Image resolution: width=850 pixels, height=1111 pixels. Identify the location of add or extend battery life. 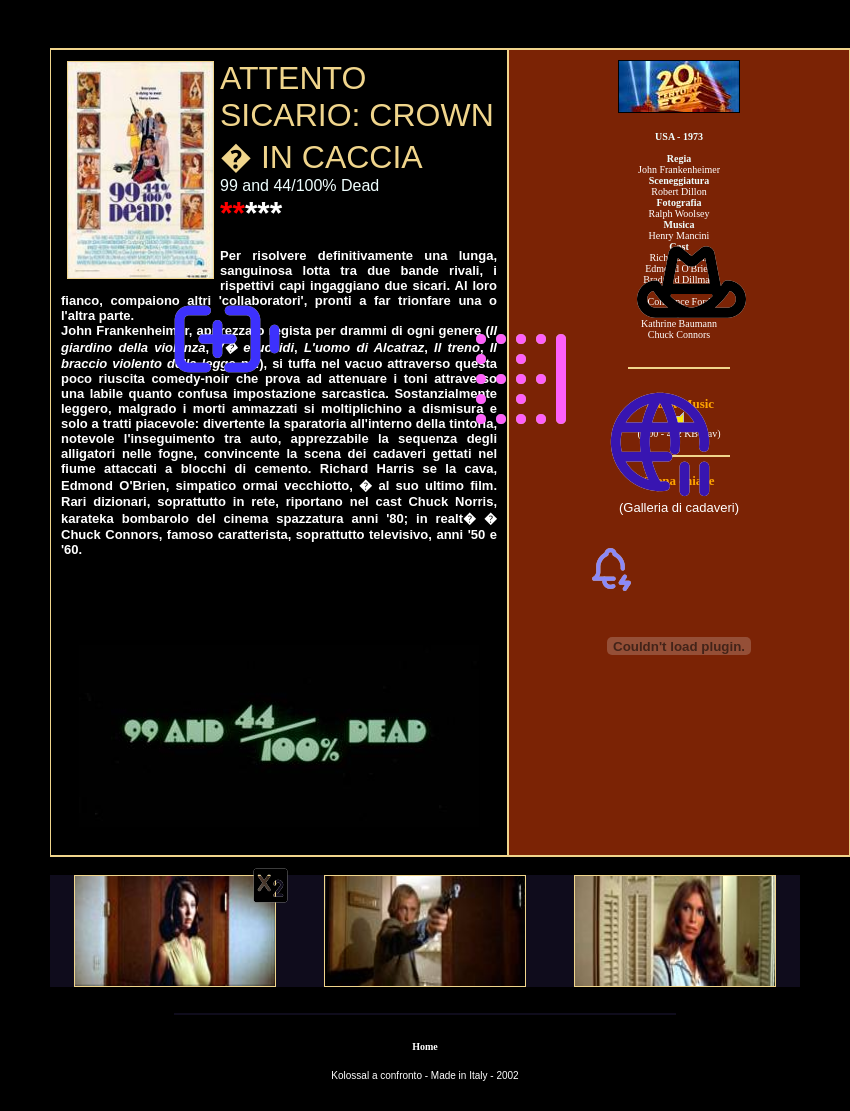
(227, 339).